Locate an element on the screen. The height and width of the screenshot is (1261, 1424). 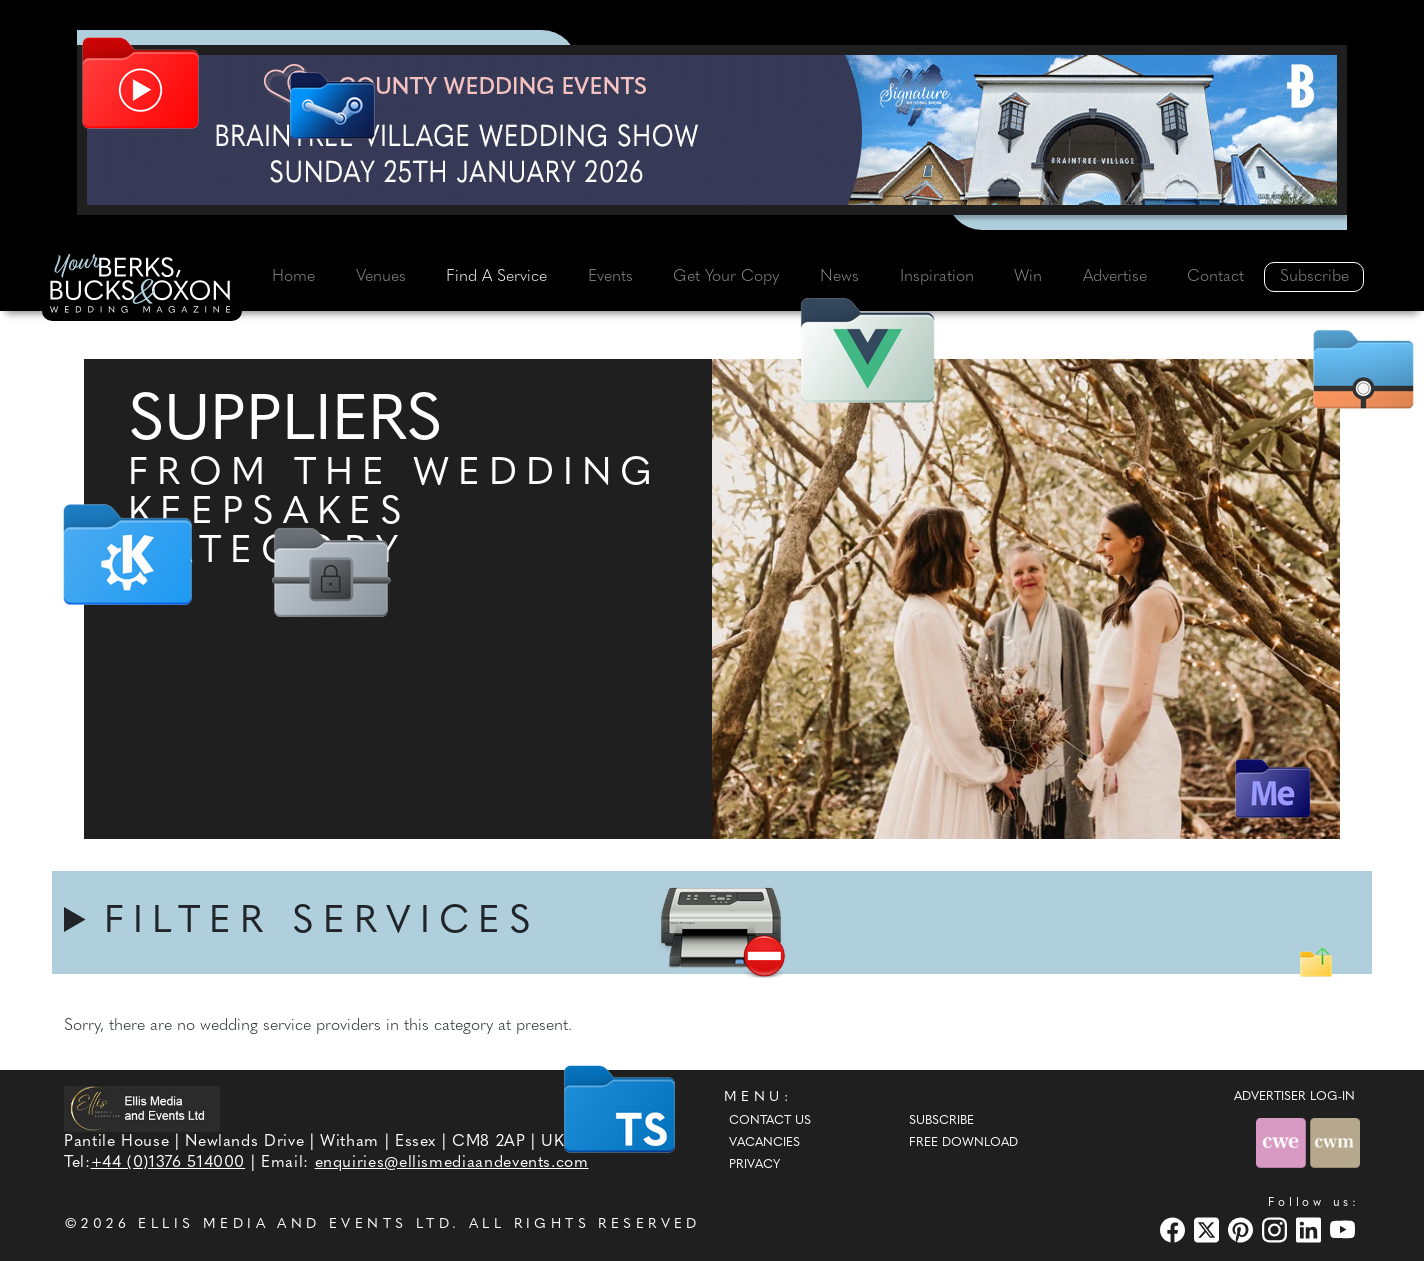
open adobe media encoder project folder is located at coordinates (1272, 790).